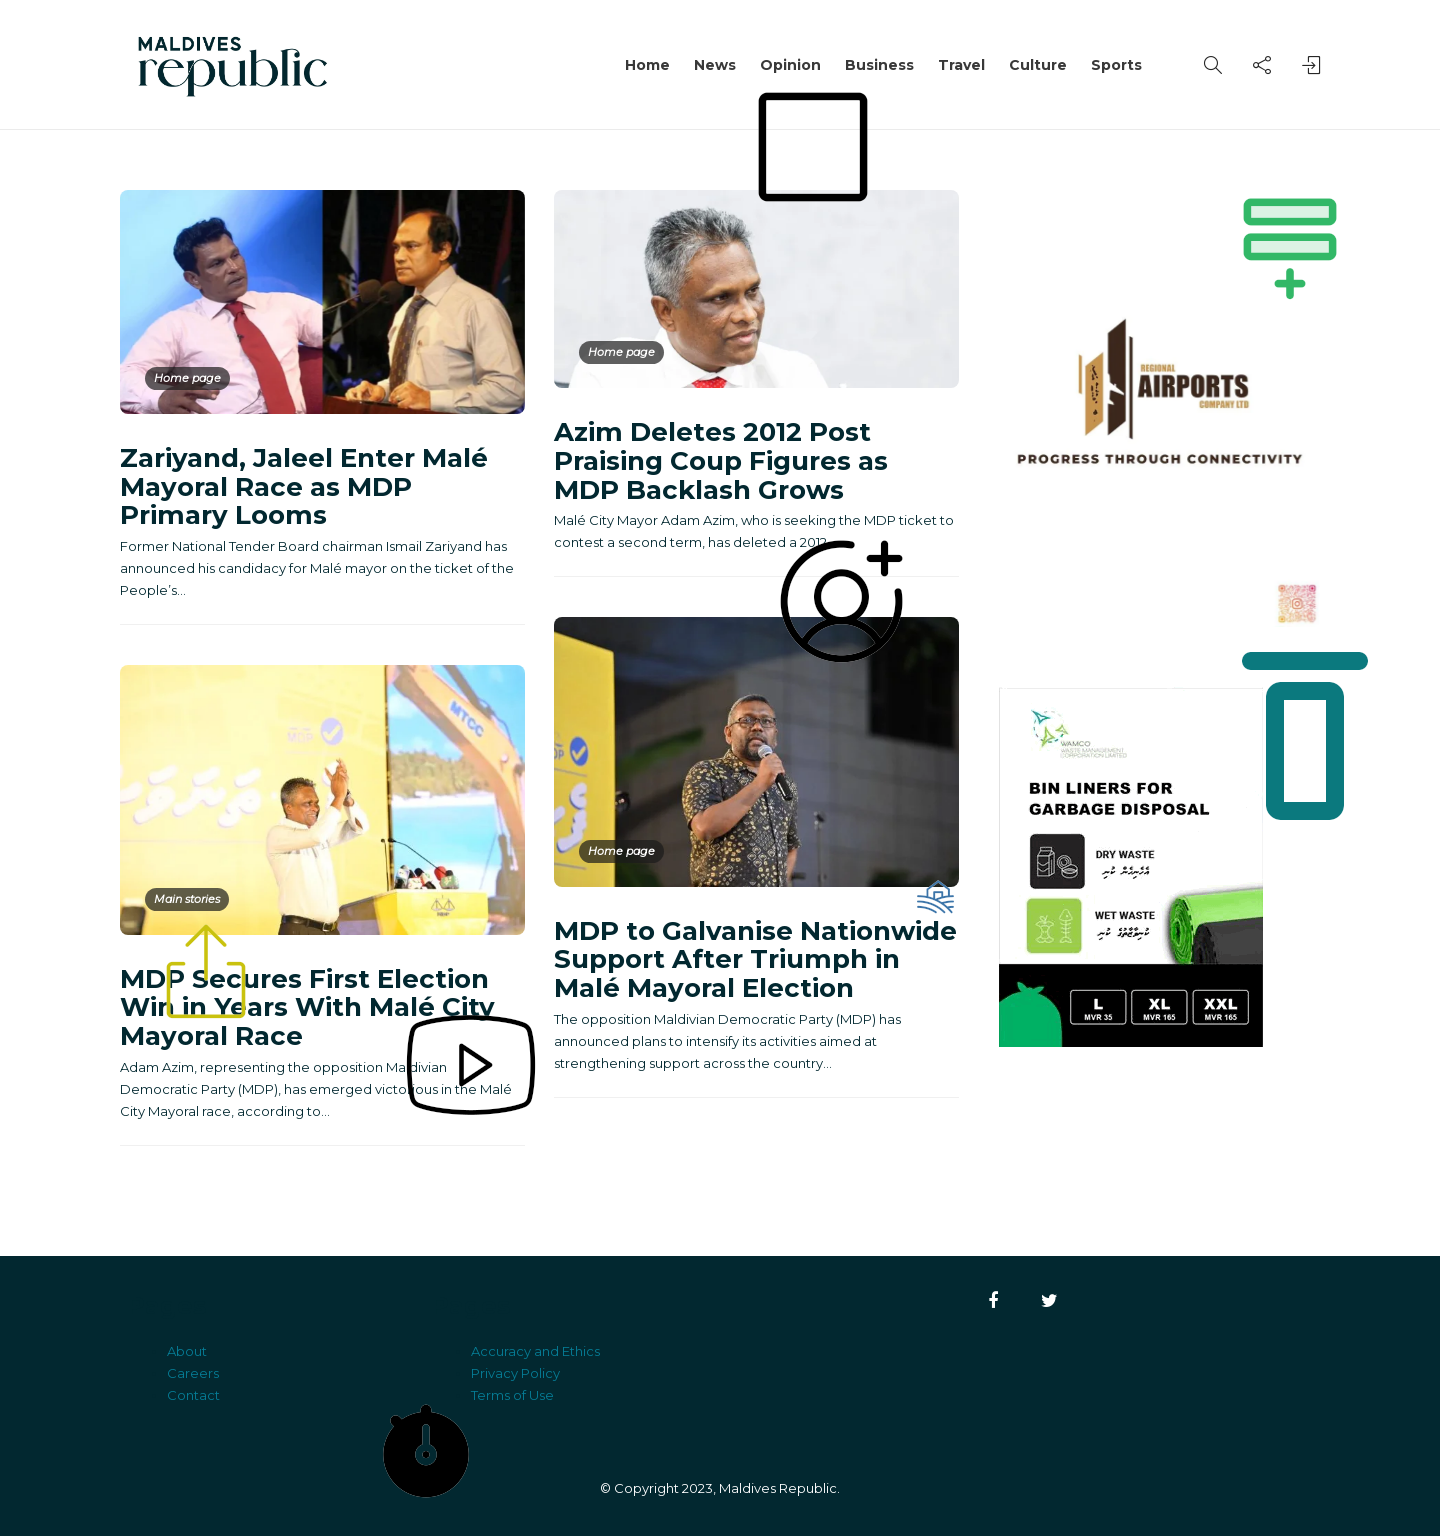  What do you see at coordinates (206, 975) in the screenshot?
I see `export or share content to another app` at bounding box center [206, 975].